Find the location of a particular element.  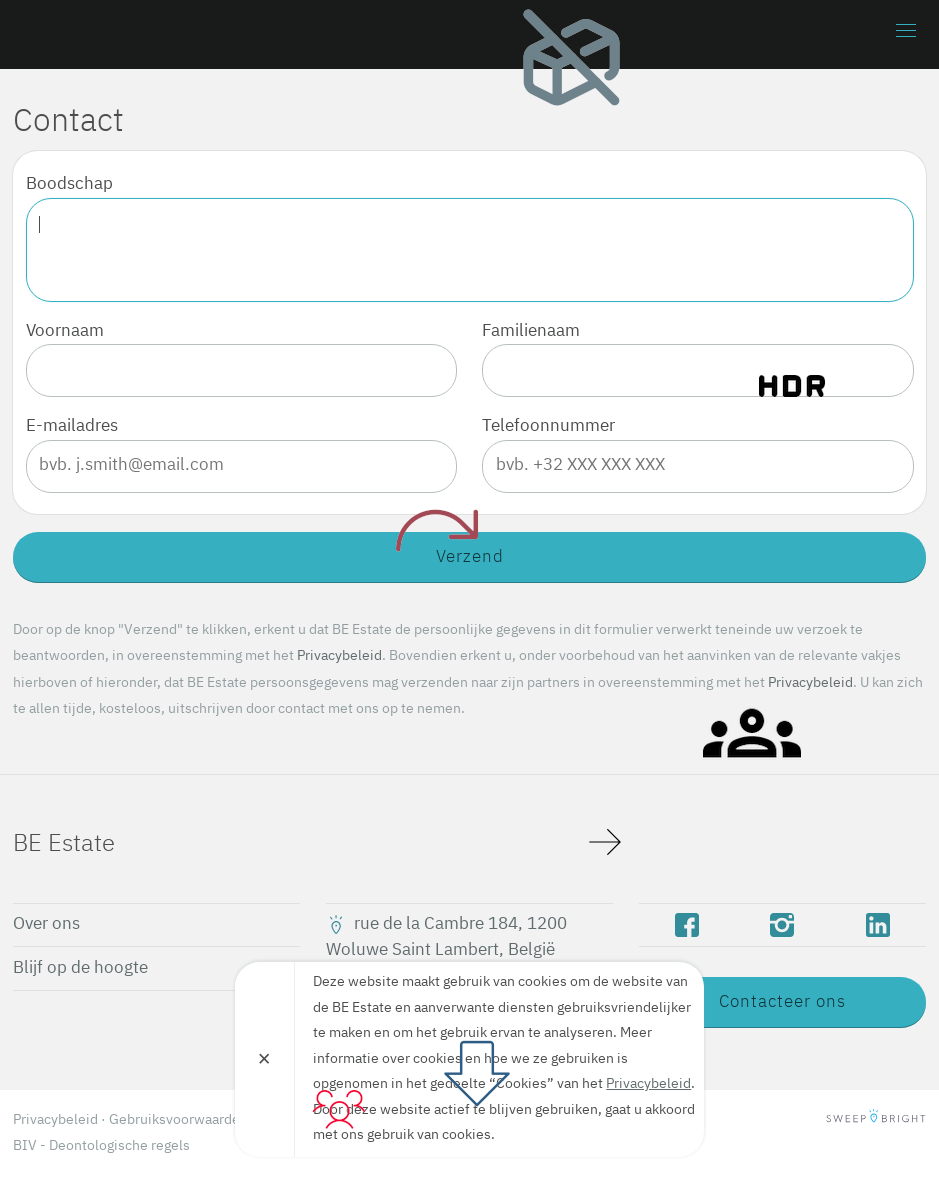

view or manage groups is located at coordinates (752, 733).